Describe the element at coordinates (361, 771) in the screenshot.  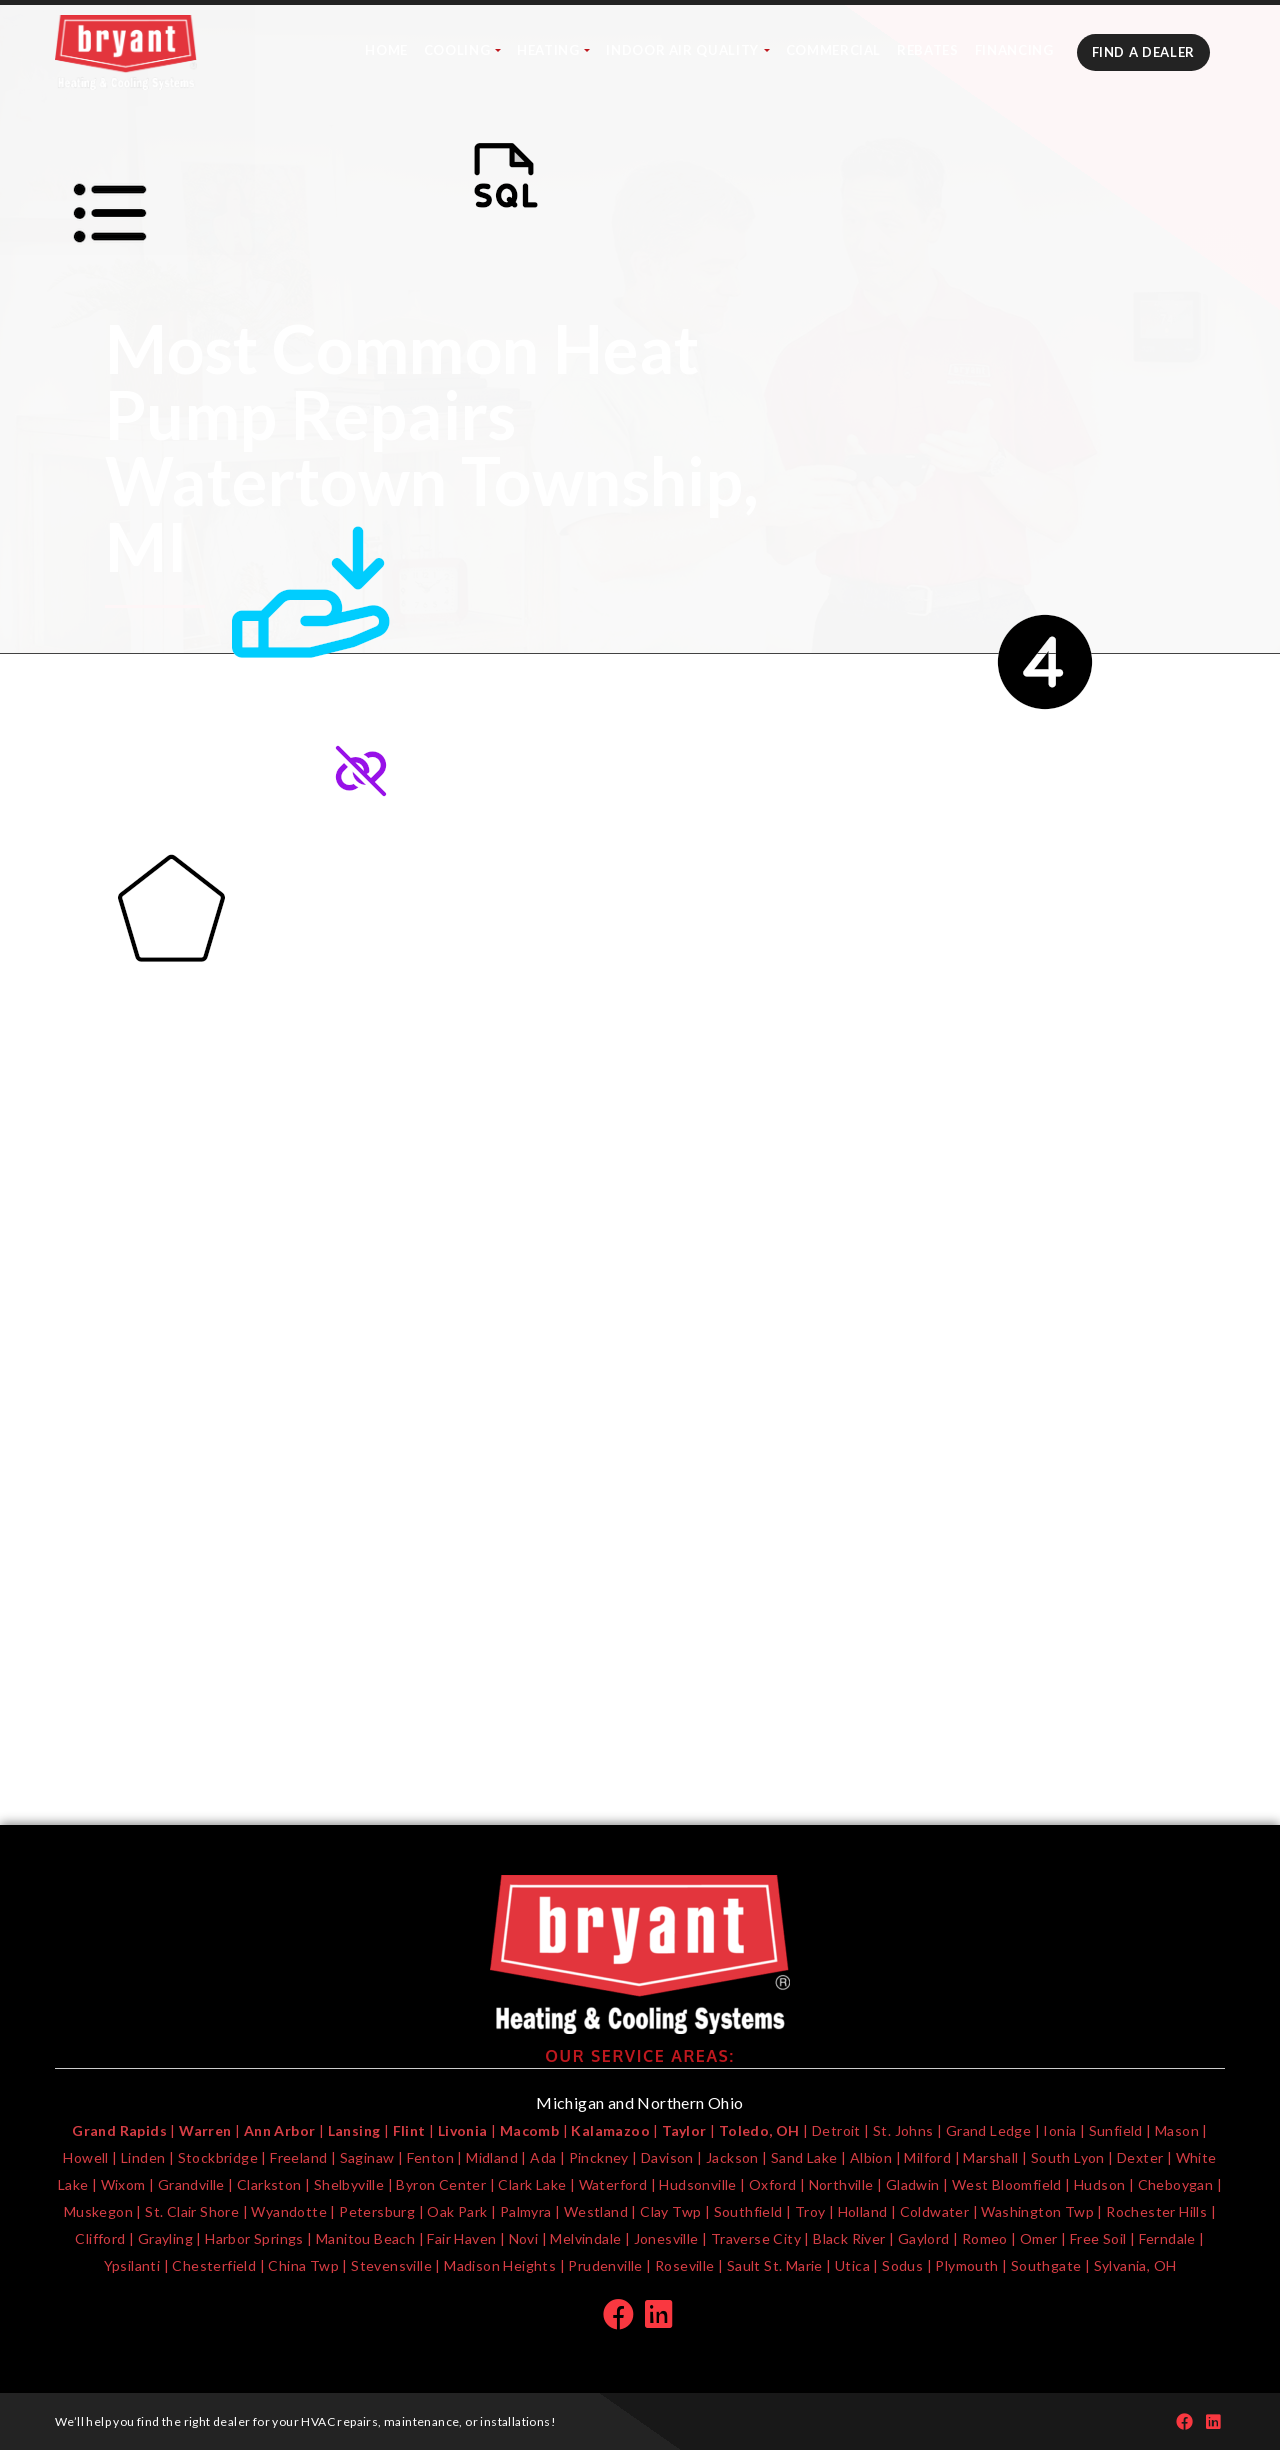
I see `indicates a broken or invalid link` at that location.